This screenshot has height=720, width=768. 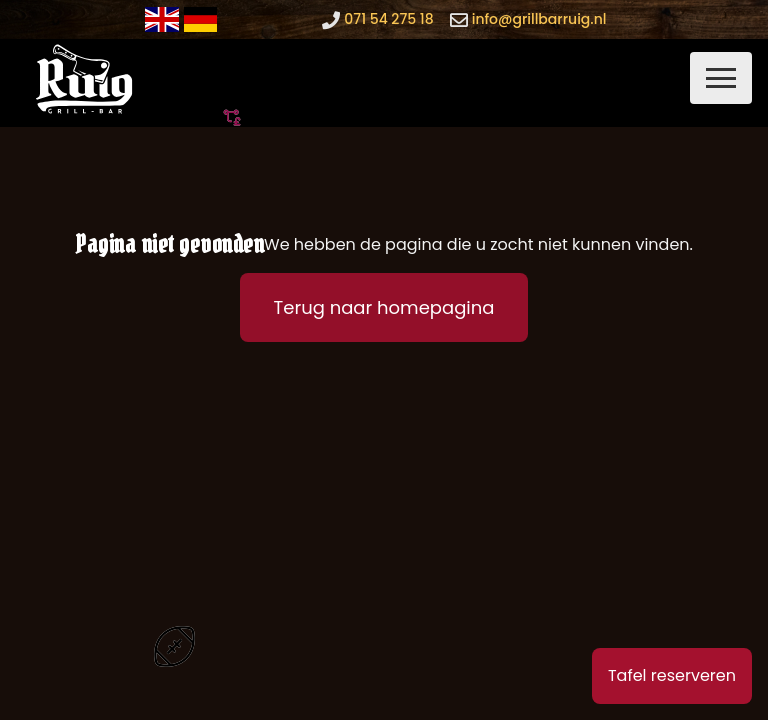 I want to click on transfer funds in pounds sterling, so click(x=232, y=118).